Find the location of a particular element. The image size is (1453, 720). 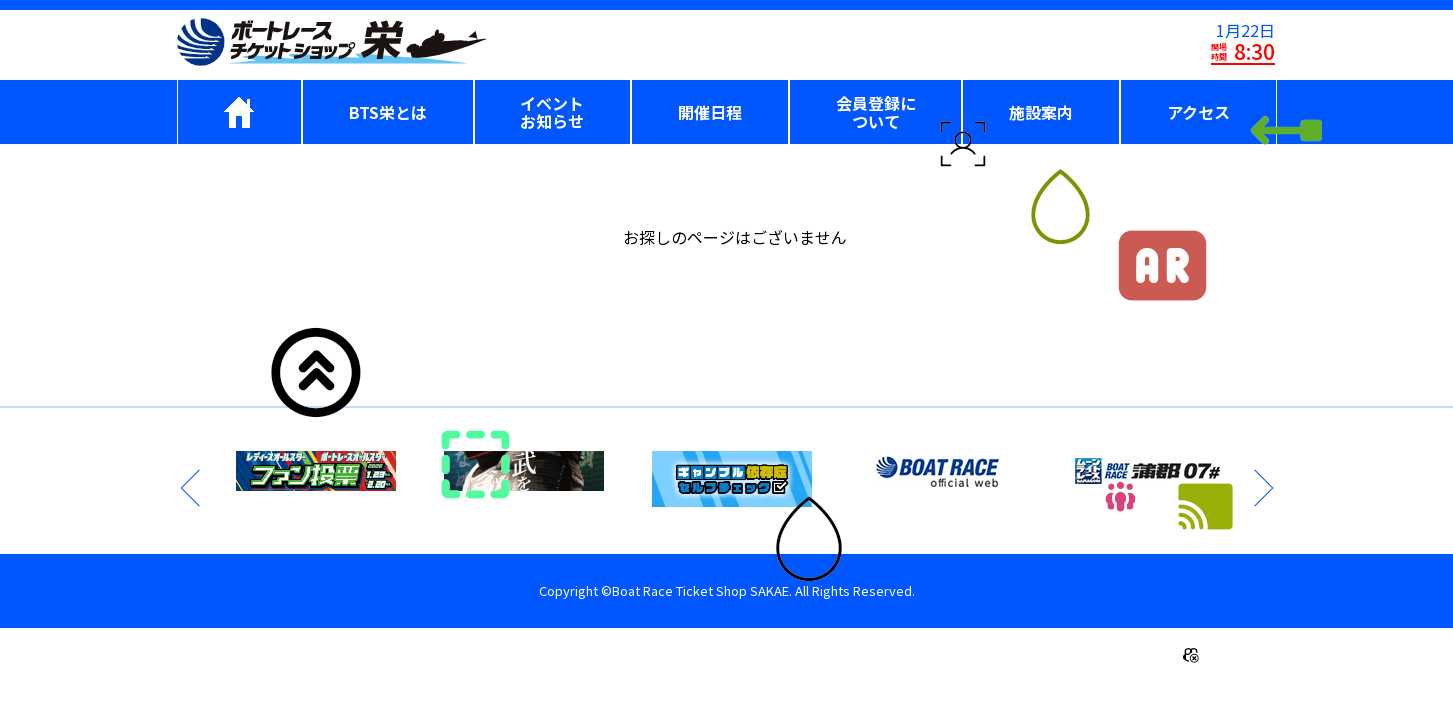

view group members is located at coordinates (1120, 496).